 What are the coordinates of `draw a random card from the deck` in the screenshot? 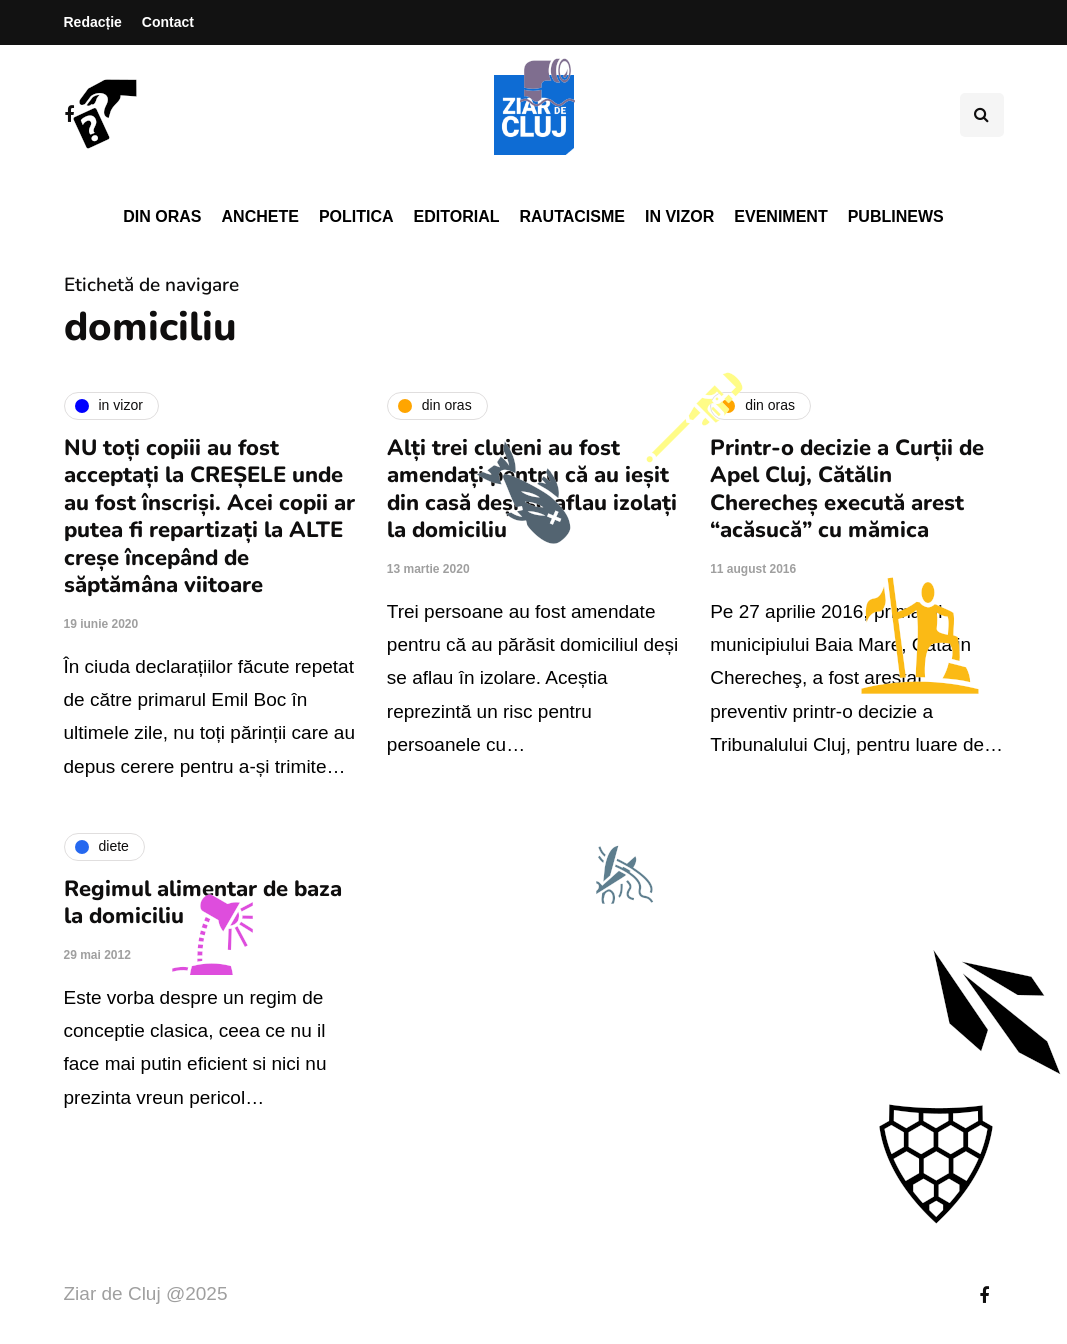 It's located at (105, 114).